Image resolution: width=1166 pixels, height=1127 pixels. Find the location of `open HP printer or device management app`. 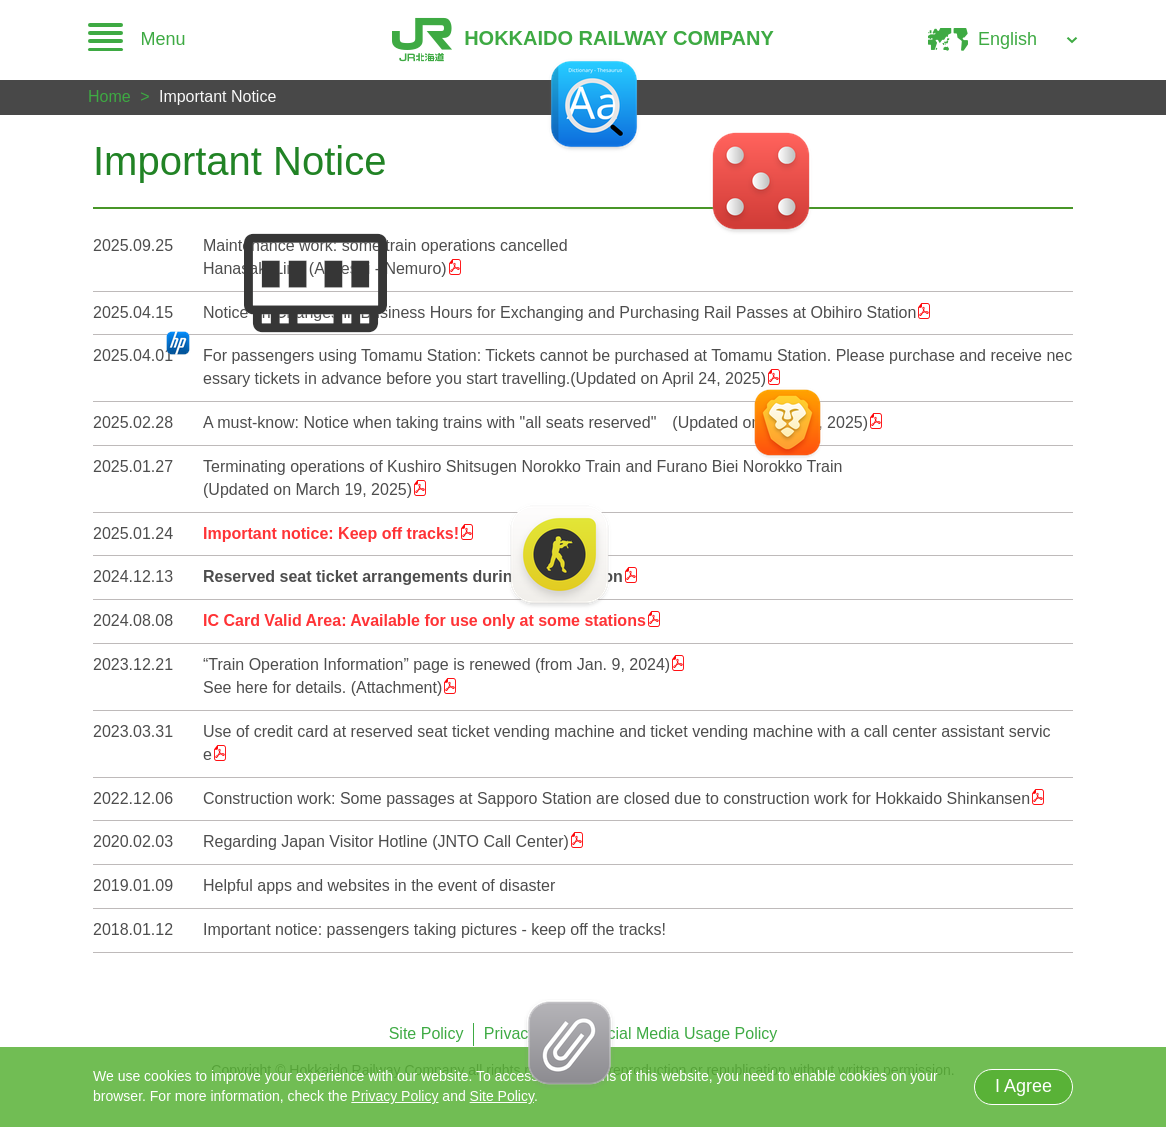

open HP printer or device management app is located at coordinates (178, 343).